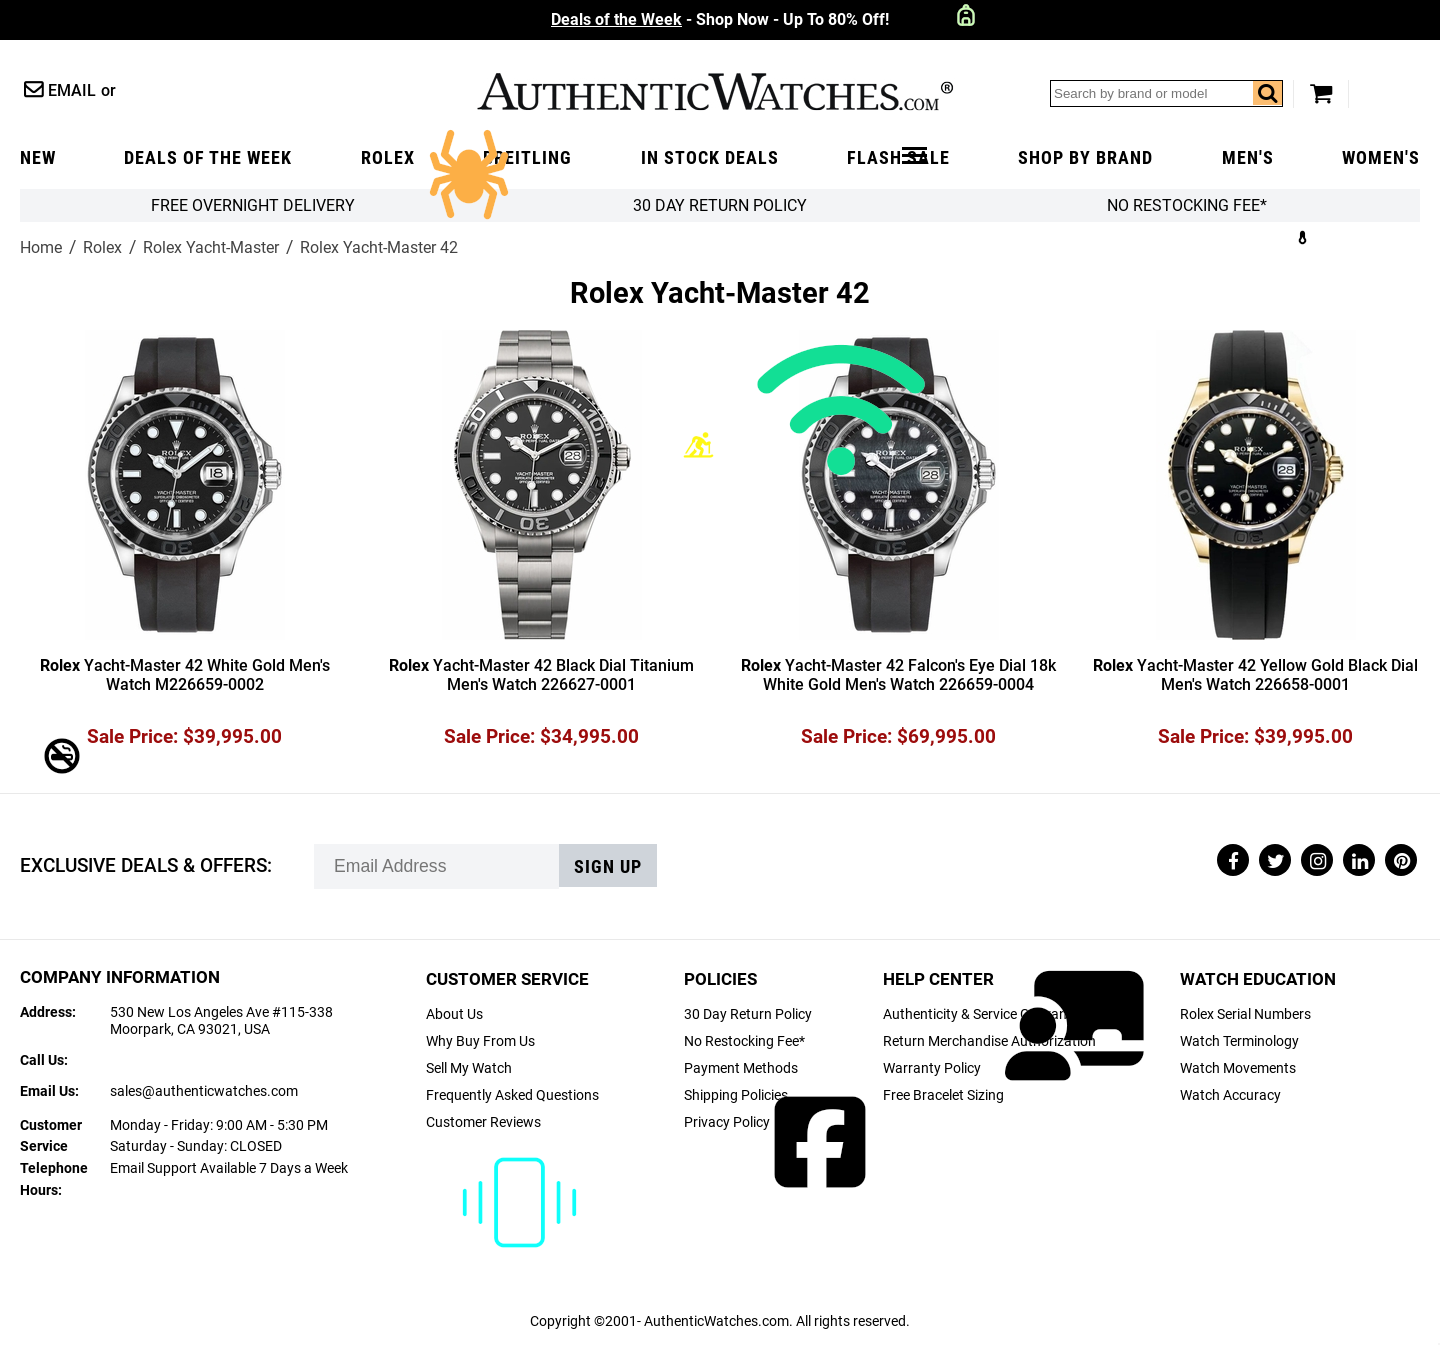  What do you see at coordinates (966, 15) in the screenshot?
I see `access your inventory or stored items` at bounding box center [966, 15].